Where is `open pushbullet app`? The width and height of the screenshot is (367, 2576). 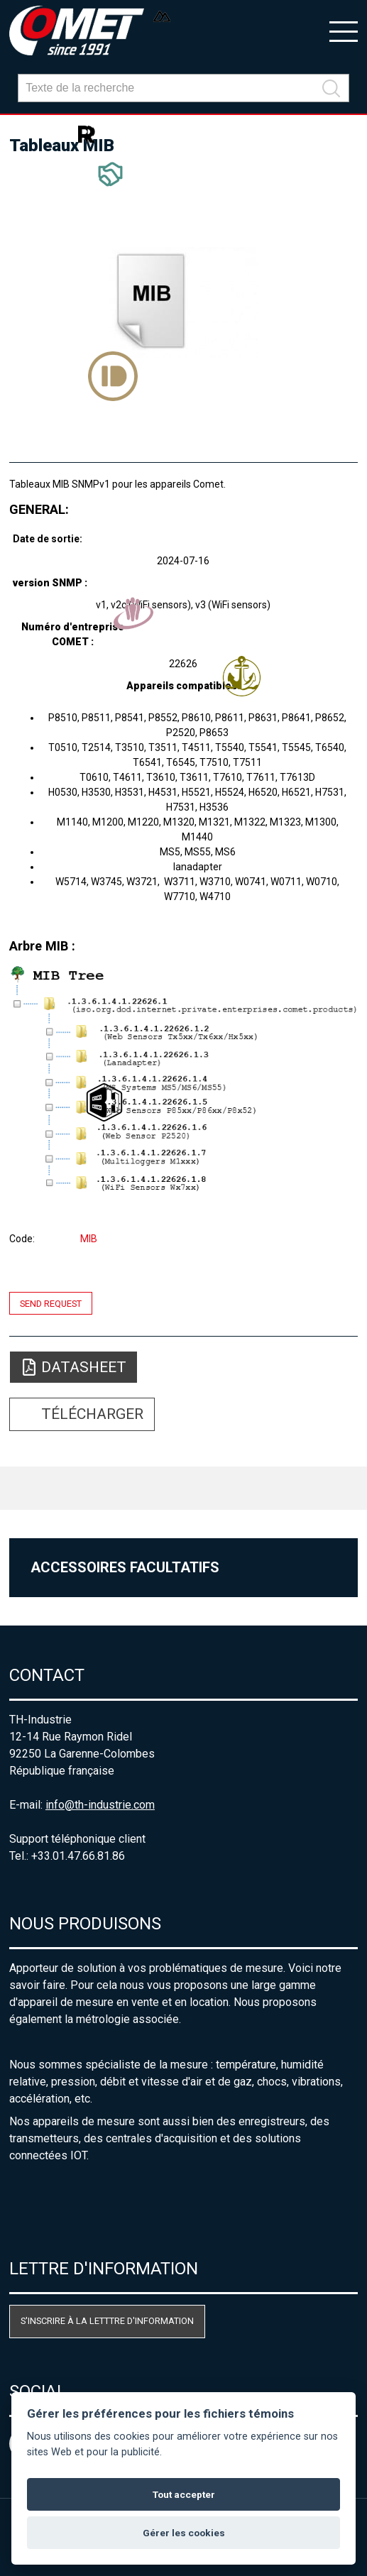 open pushbullet app is located at coordinates (113, 376).